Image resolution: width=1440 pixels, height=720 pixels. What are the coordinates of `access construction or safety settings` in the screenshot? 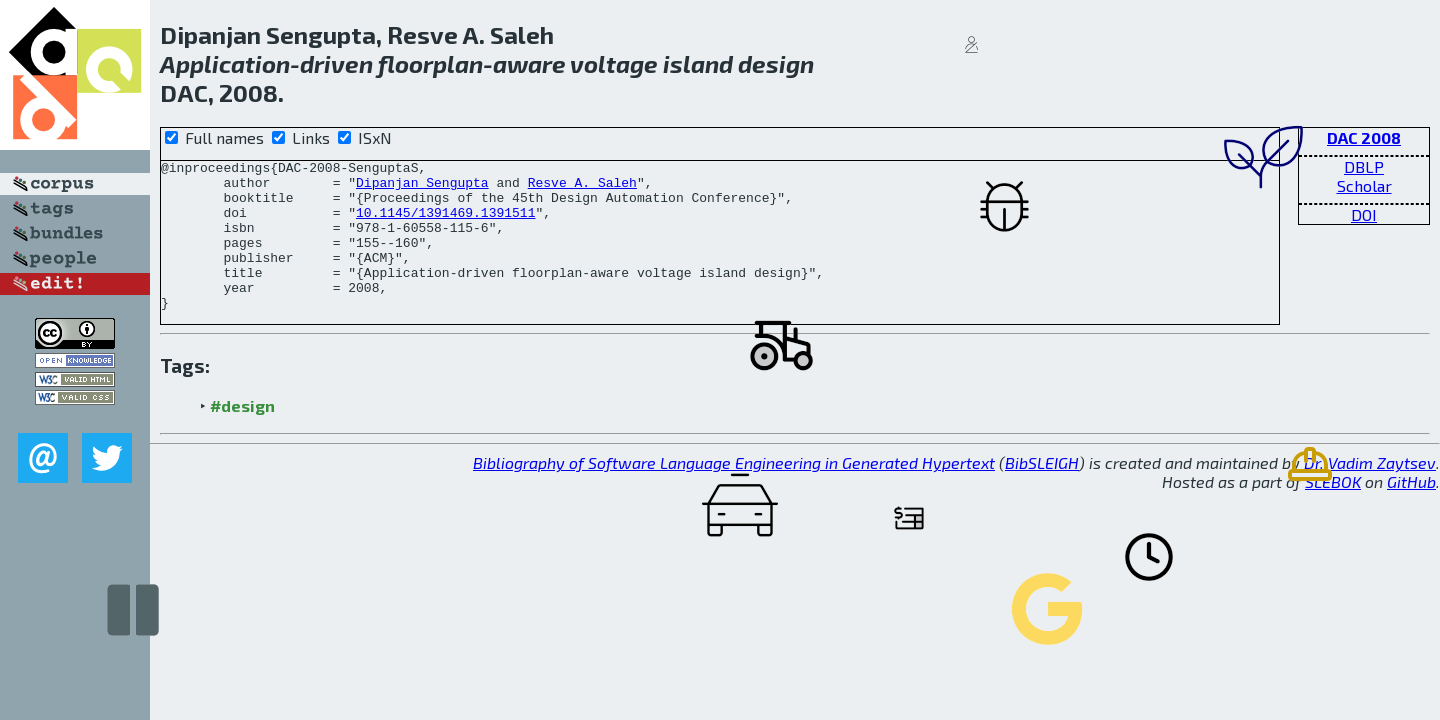 It's located at (1310, 465).